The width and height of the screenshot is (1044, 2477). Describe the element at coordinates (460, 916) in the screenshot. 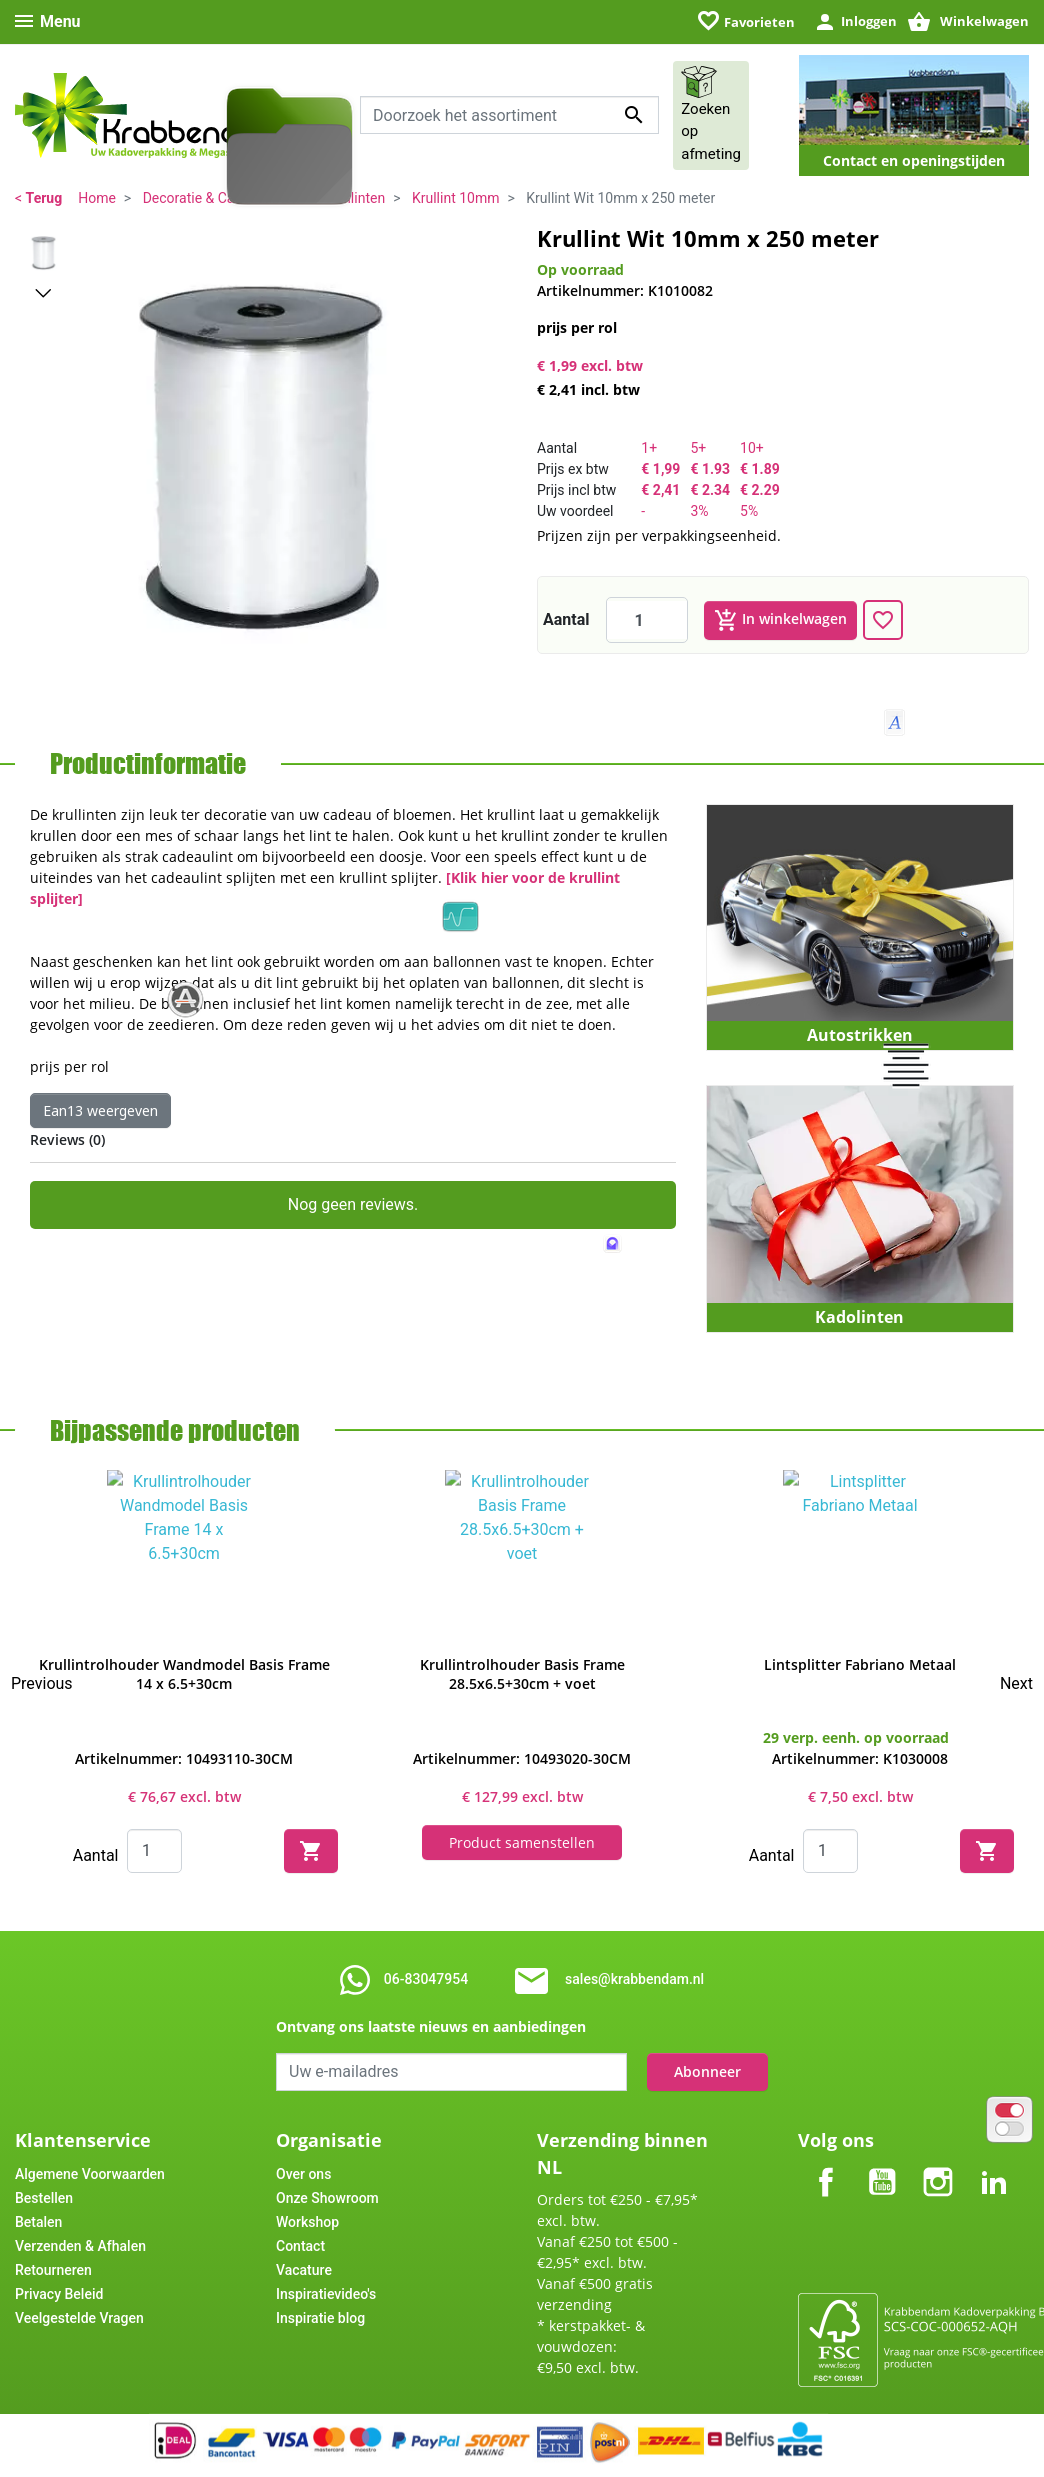

I see `open system resource monitor` at that location.